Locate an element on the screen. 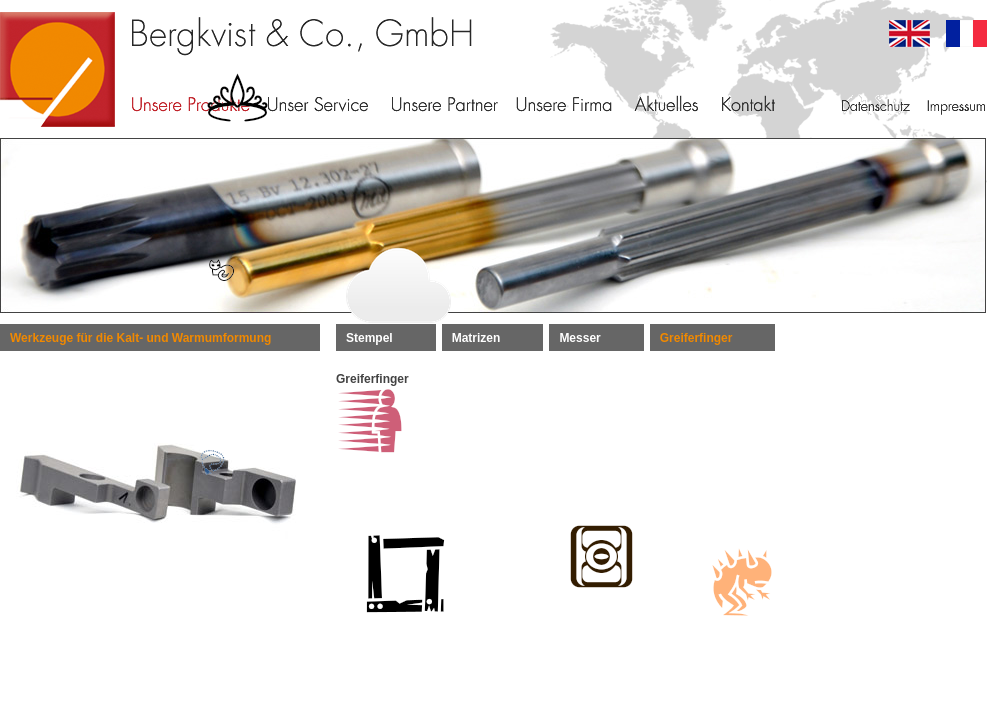 The height and width of the screenshot is (720, 987). indicates royalty or premium status is located at coordinates (237, 102).